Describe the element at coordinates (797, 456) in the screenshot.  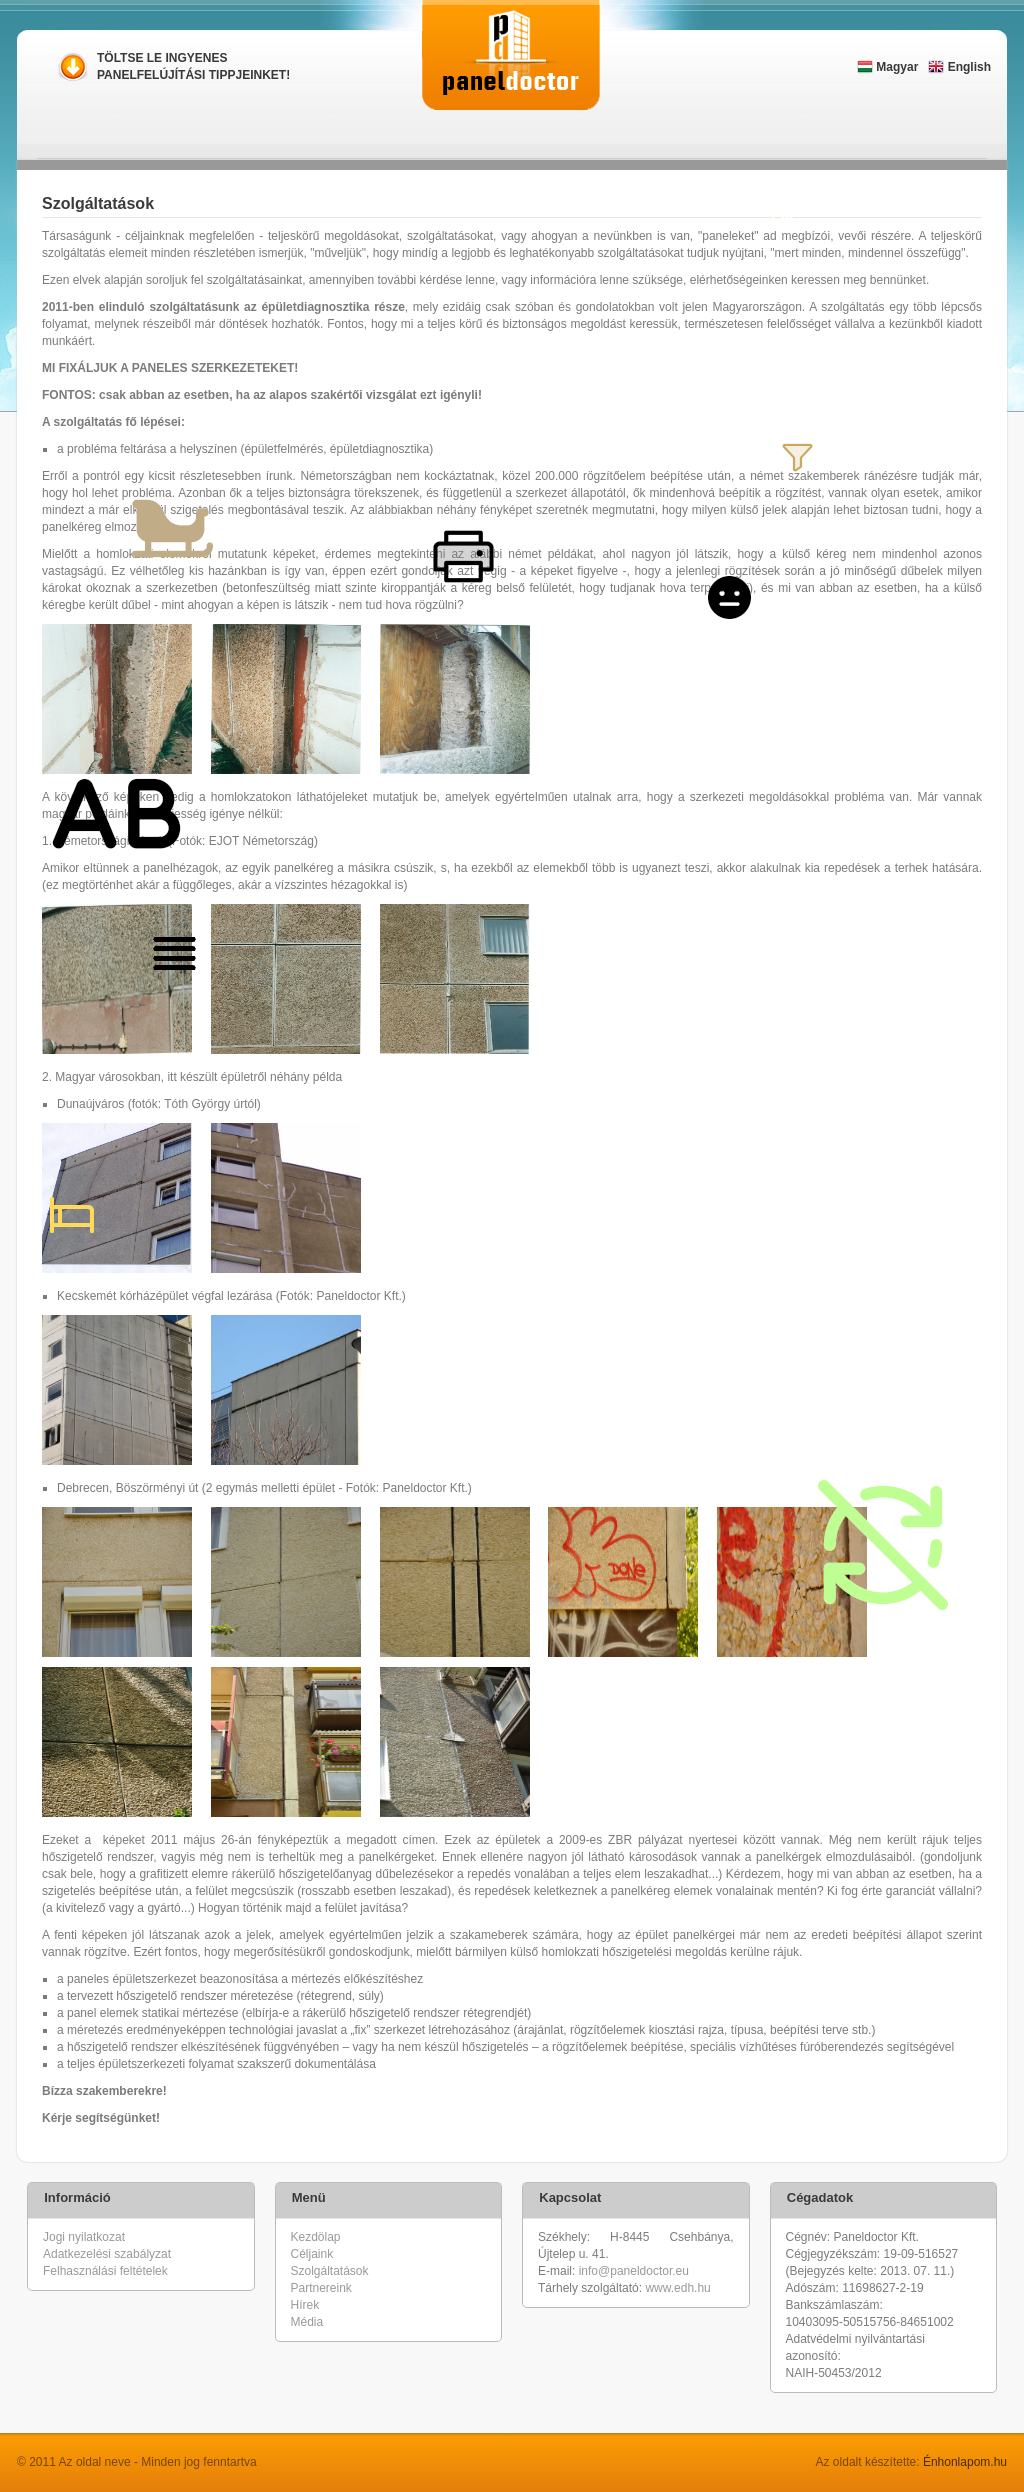
I see `filter or sort content` at that location.